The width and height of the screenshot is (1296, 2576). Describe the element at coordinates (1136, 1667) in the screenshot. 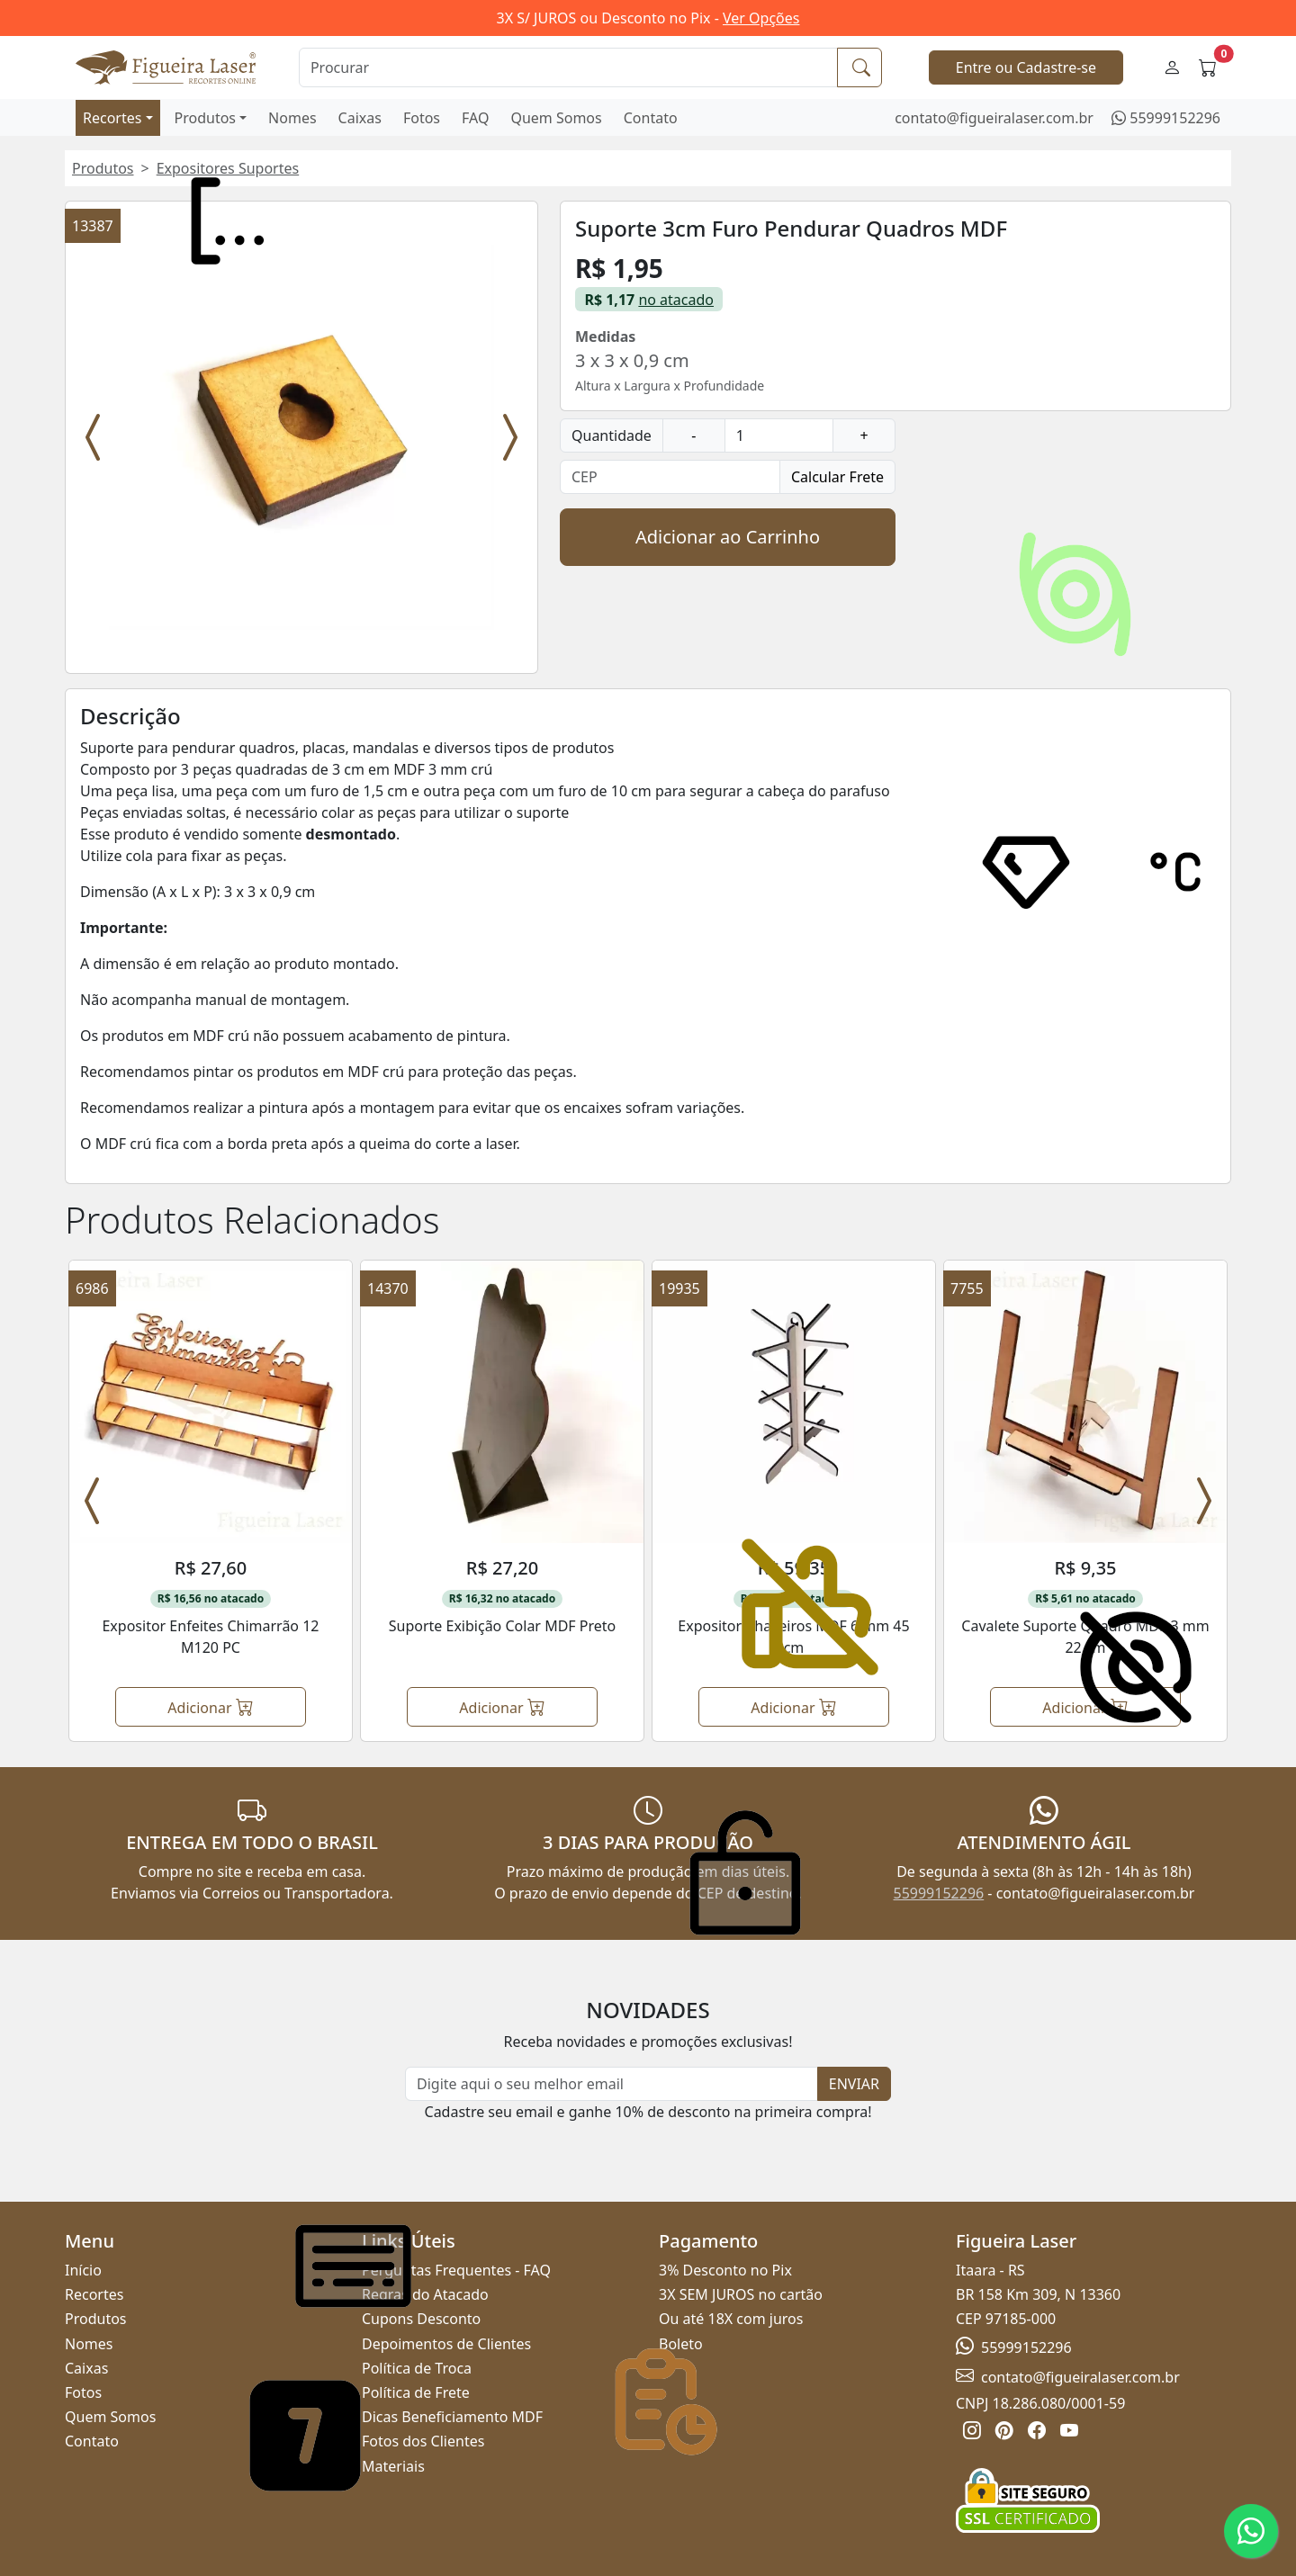

I see `disable email or mention notifications` at that location.